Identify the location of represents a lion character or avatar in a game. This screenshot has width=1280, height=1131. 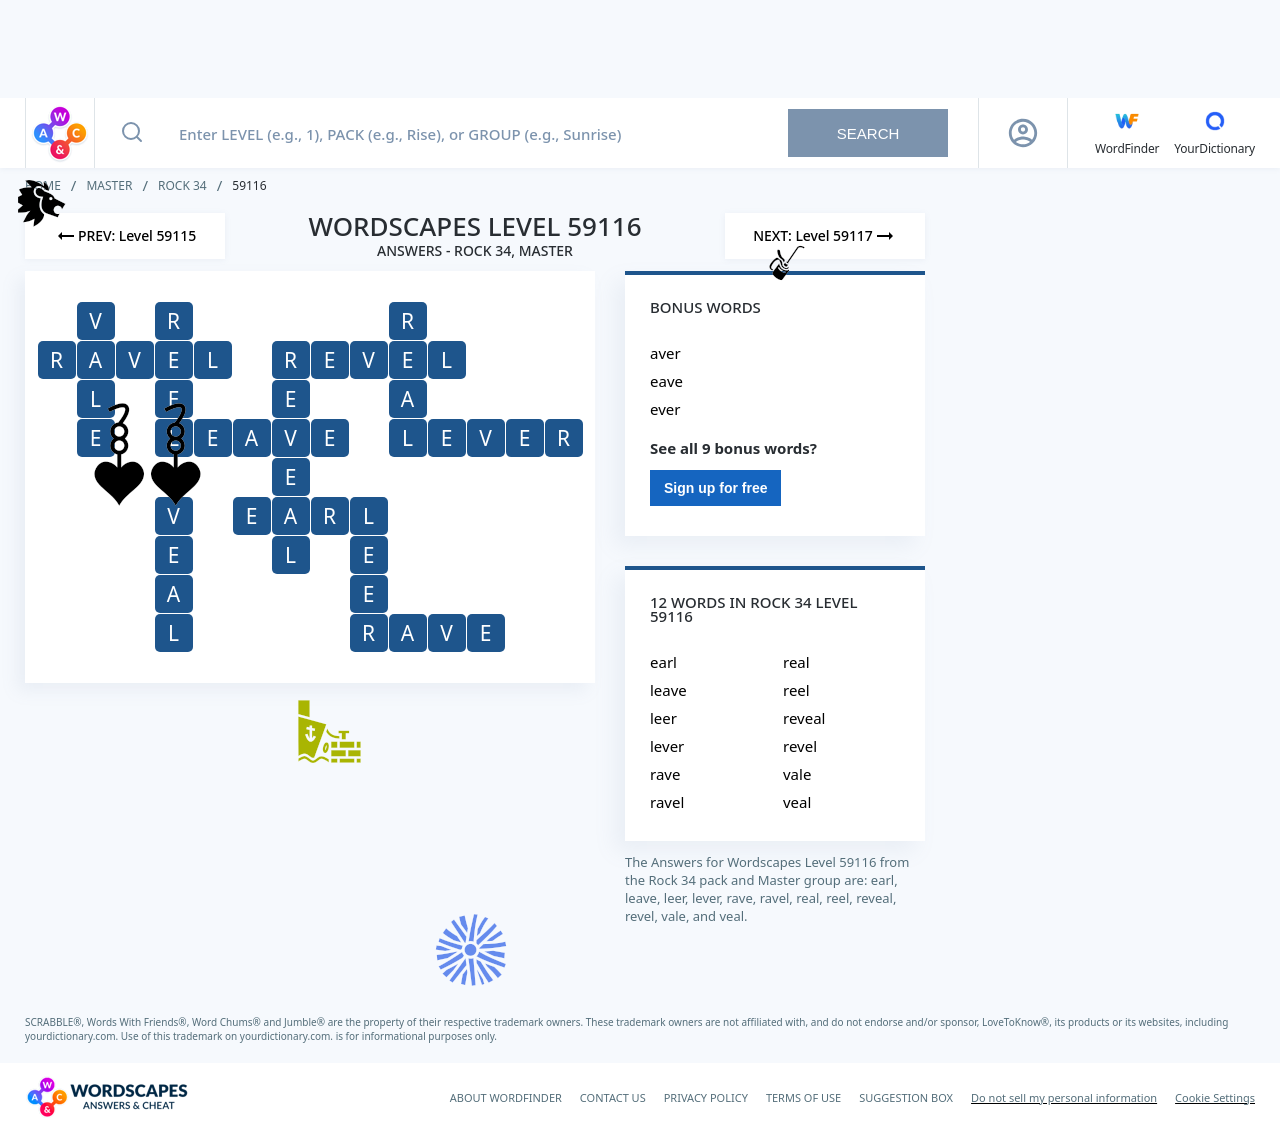
(42, 204).